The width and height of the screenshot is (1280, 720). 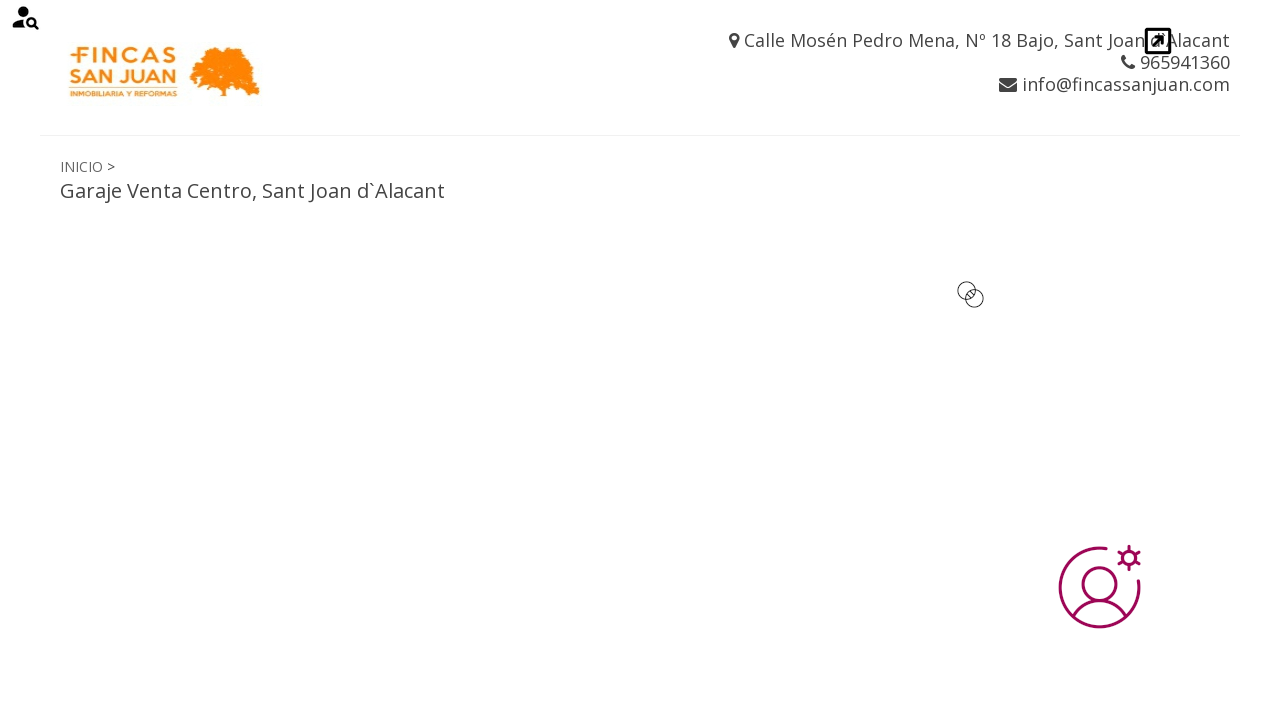 I want to click on access user profile settings, so click(x=1099, y=587).